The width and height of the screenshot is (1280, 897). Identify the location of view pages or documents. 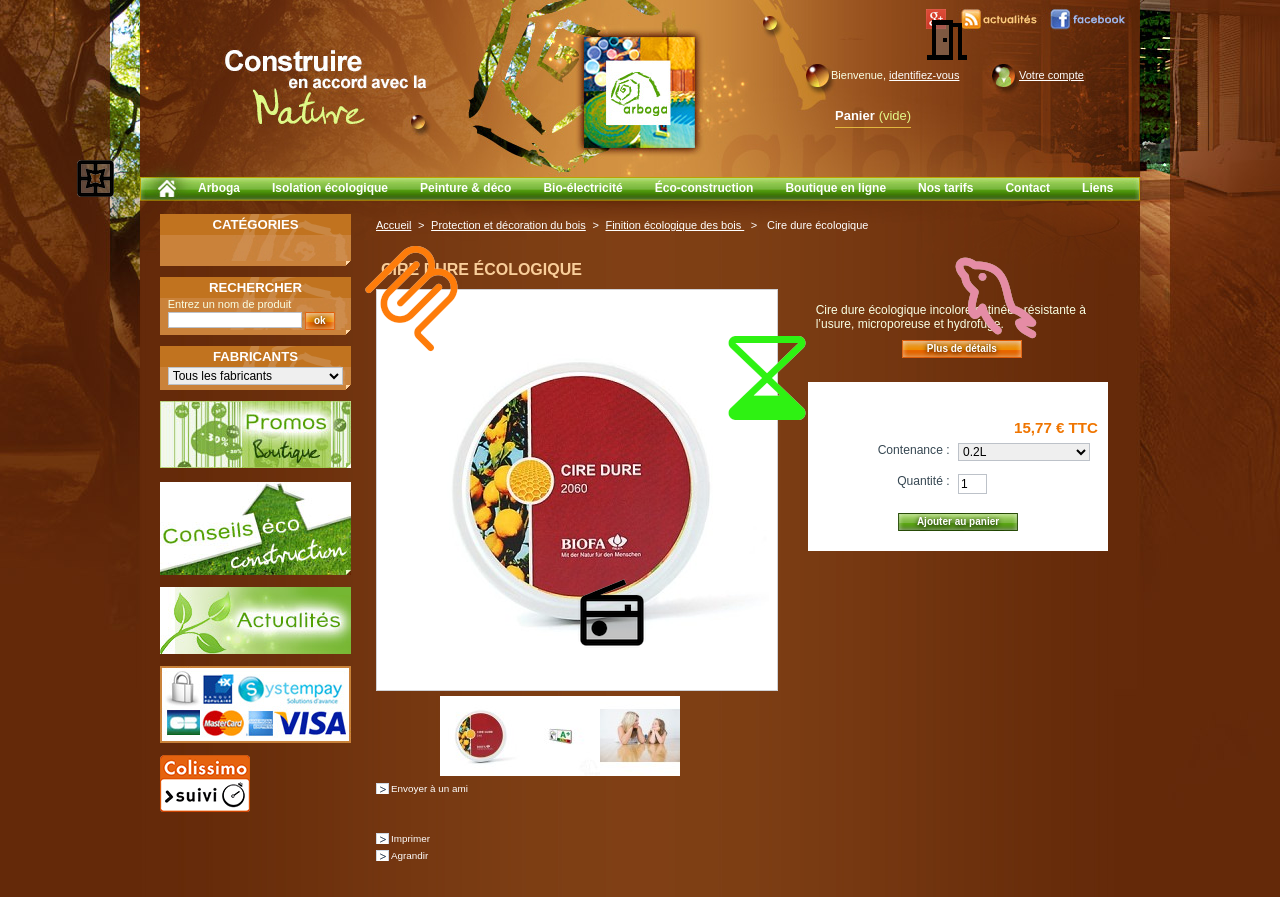
(95, 178).